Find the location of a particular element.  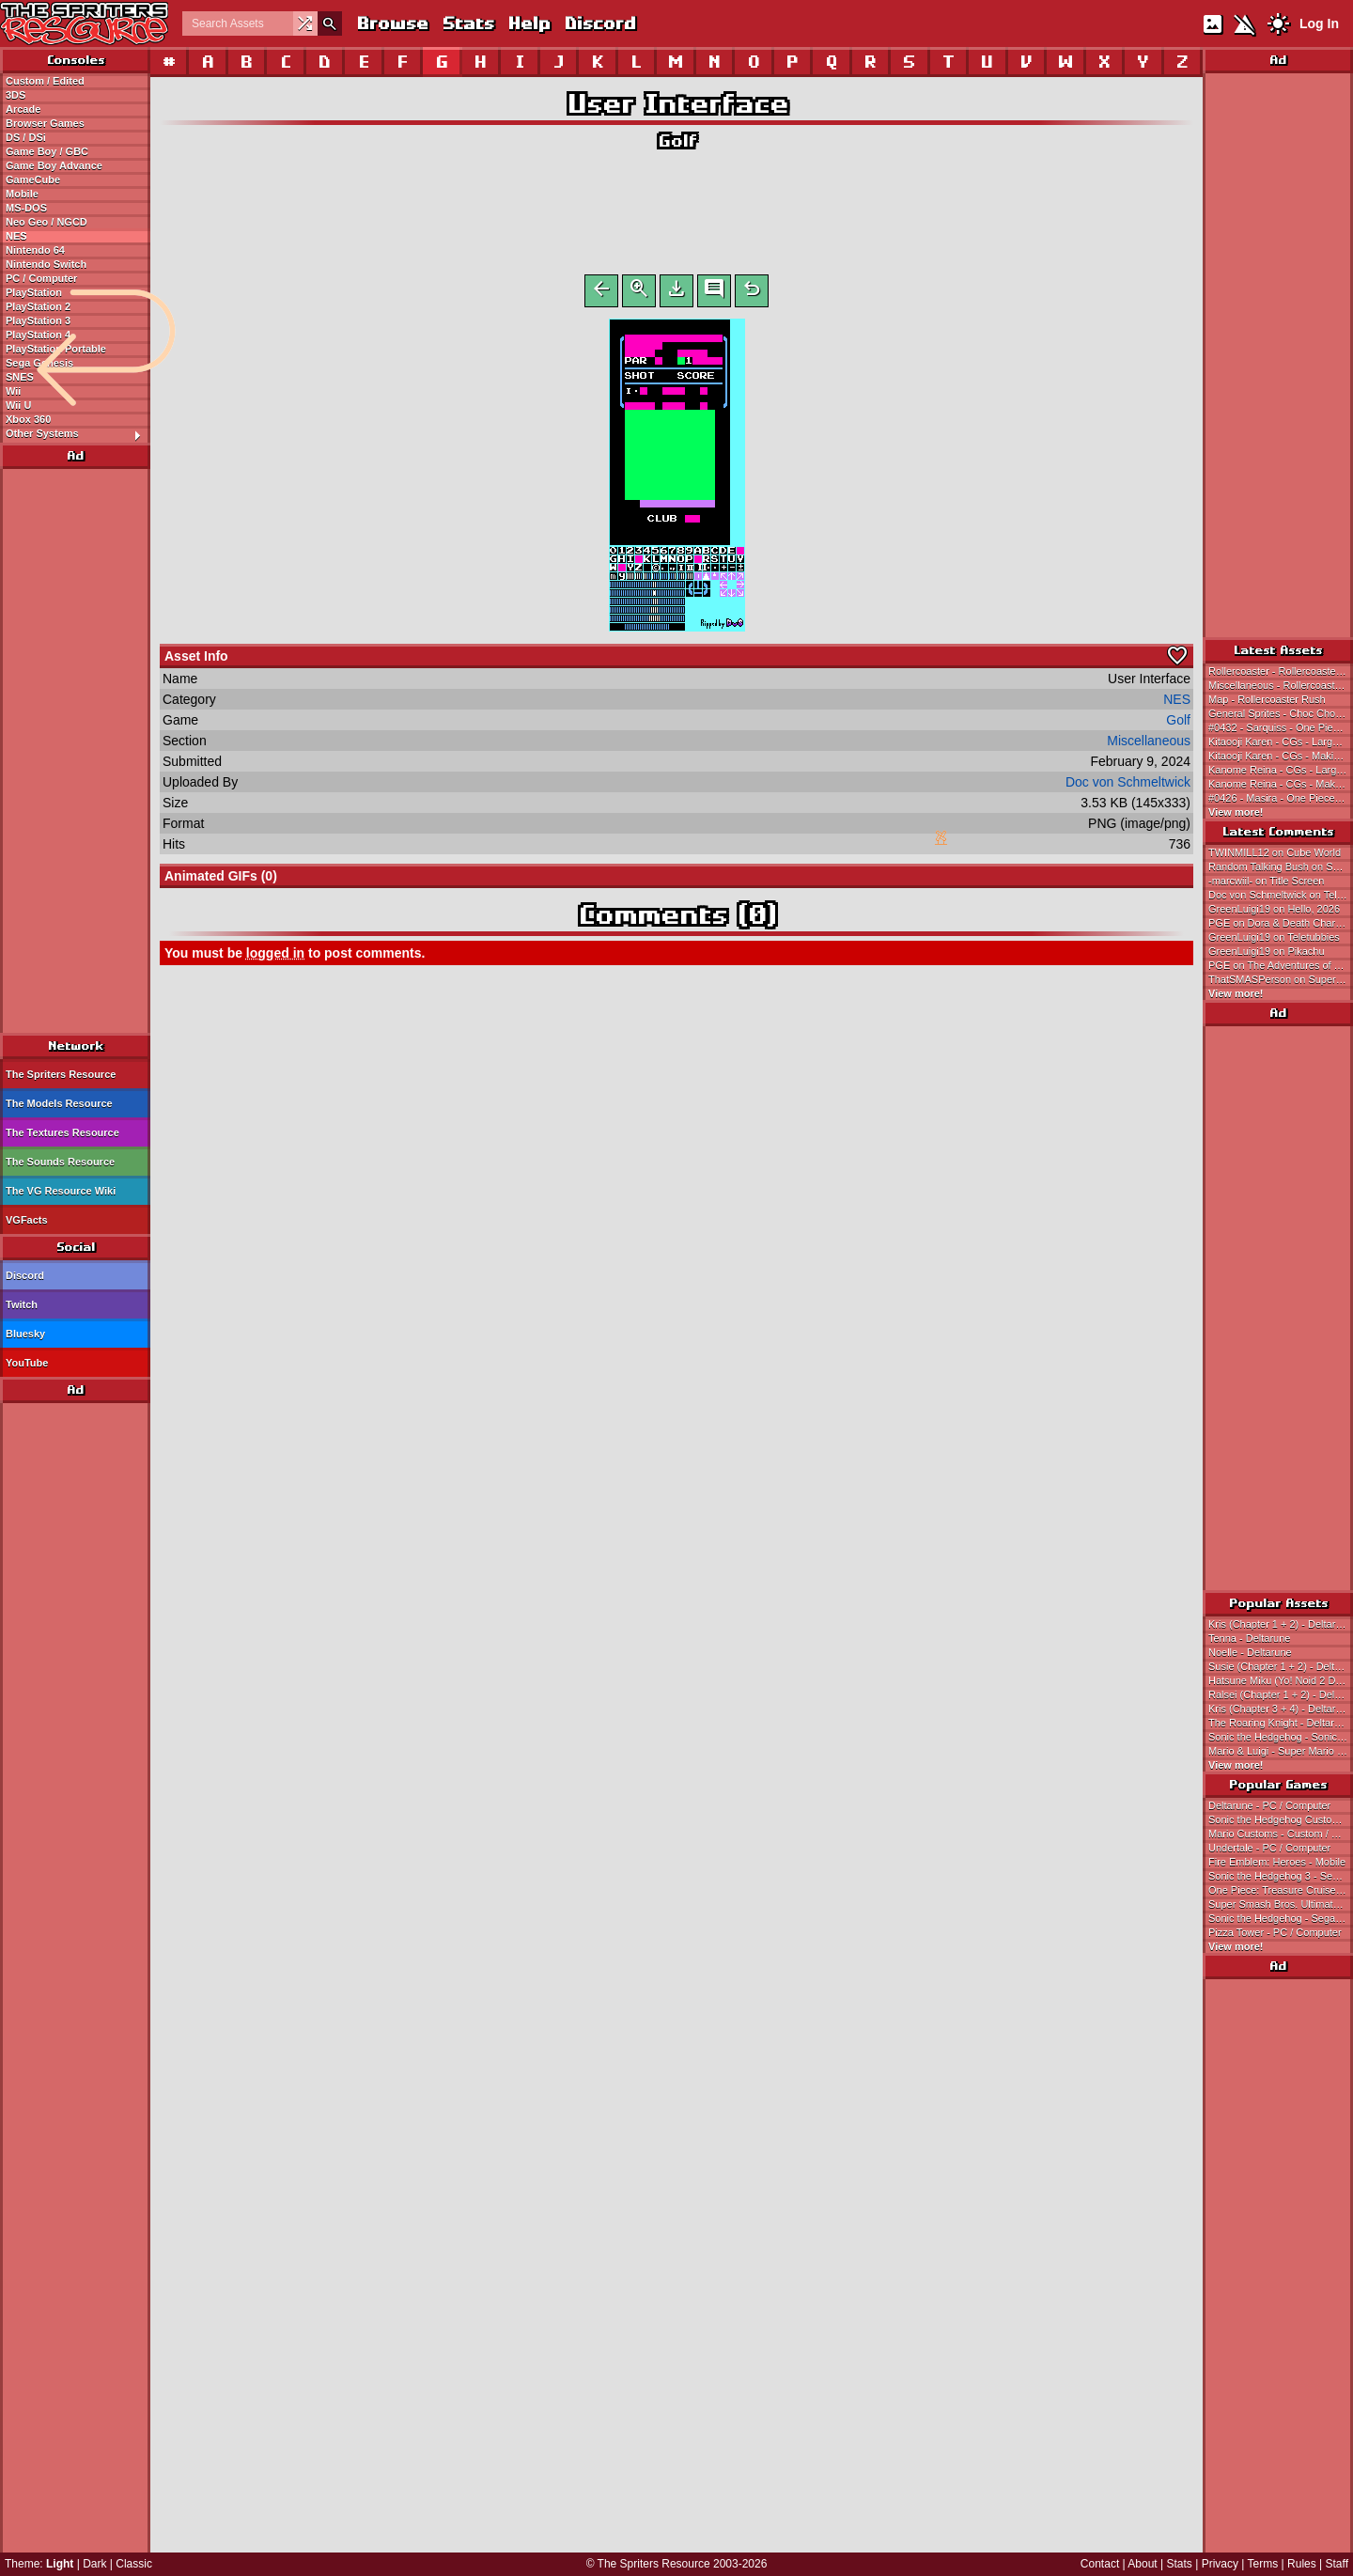

undo or revert to previous action is located at coordinates (106, 342).